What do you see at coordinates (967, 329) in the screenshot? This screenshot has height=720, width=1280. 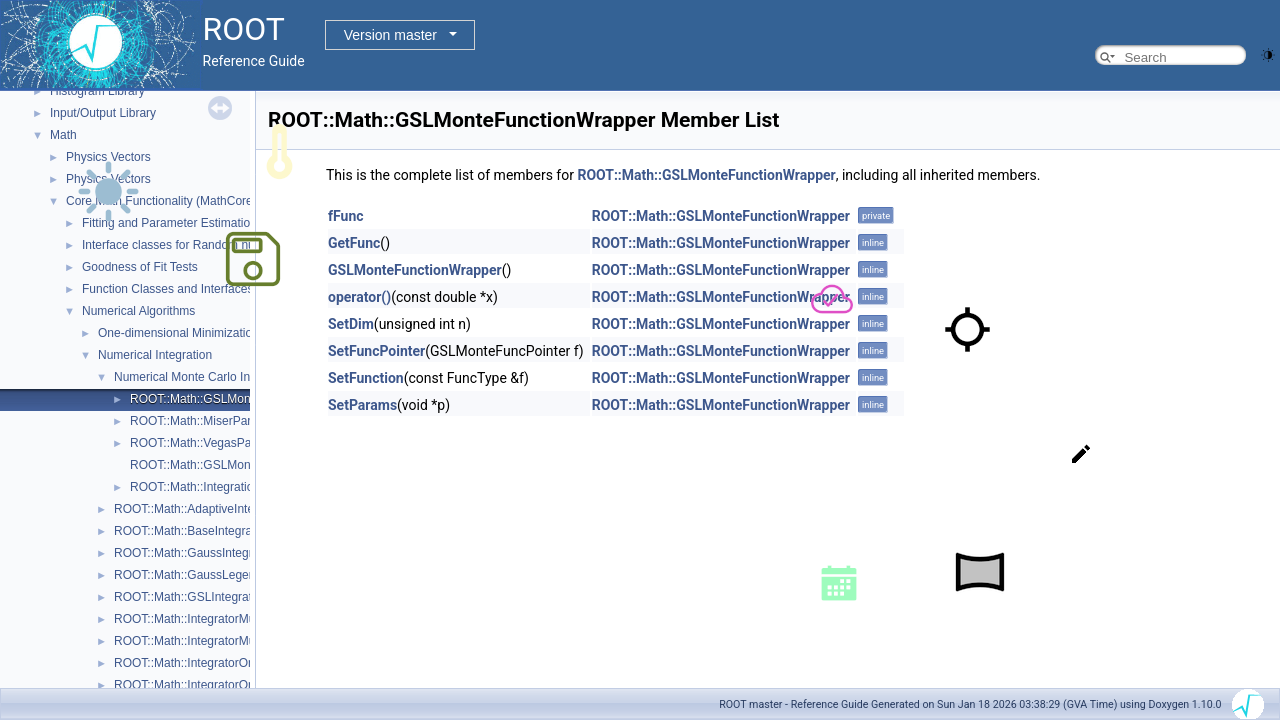 I see `find my current location` at bounding box center [967, 329].